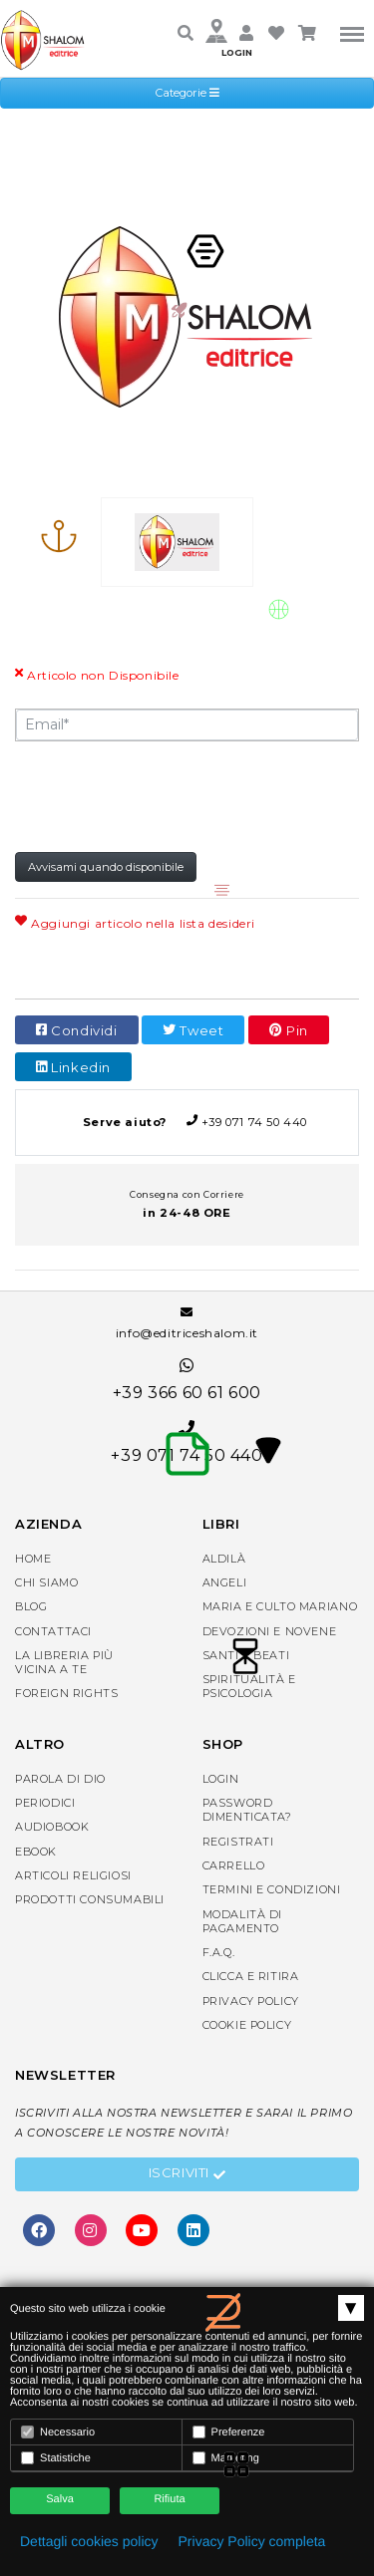 This screenshot has height=2576, width=374. I want to click on launch or deploy a project, so click(180, 310).